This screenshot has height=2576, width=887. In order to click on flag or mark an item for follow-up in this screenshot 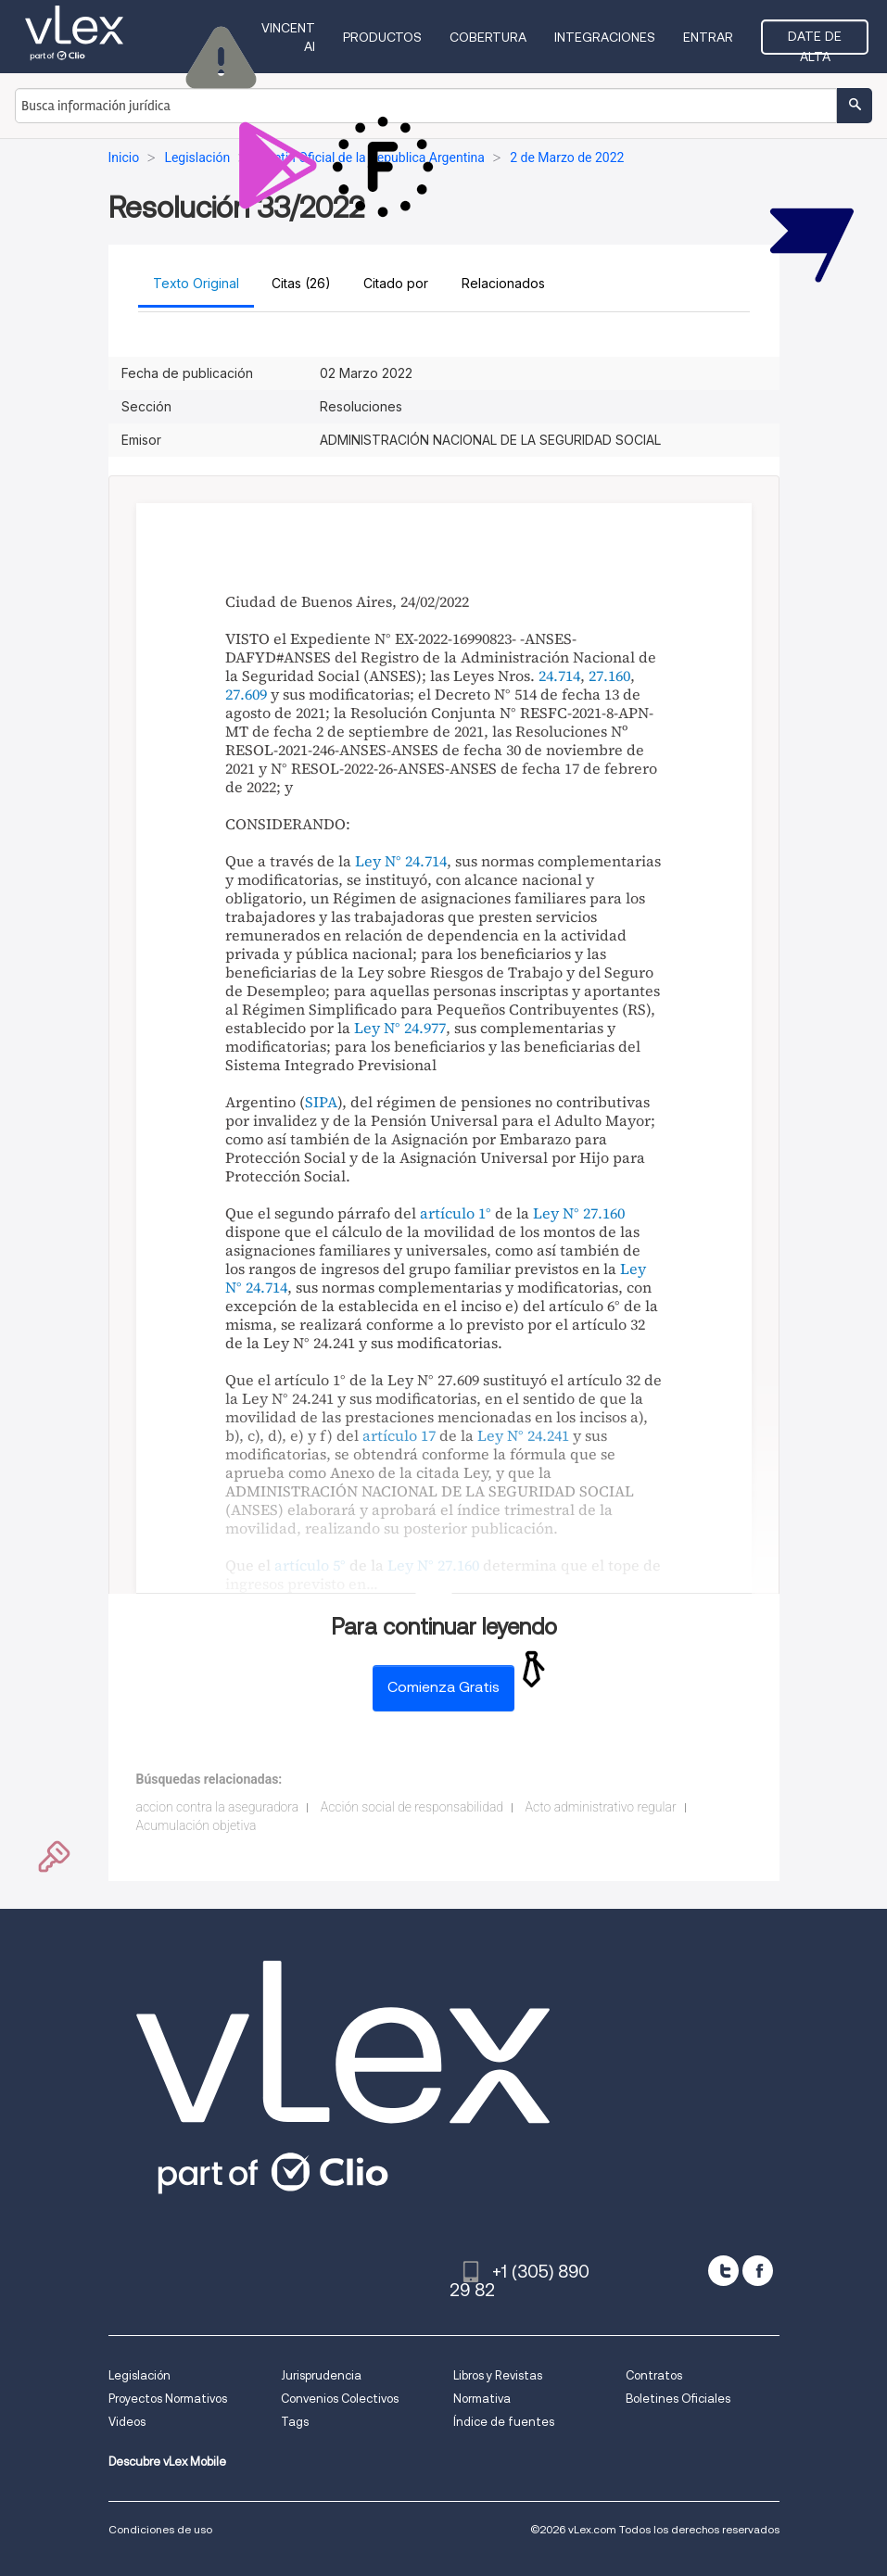, I will do `click(808, 240)`.